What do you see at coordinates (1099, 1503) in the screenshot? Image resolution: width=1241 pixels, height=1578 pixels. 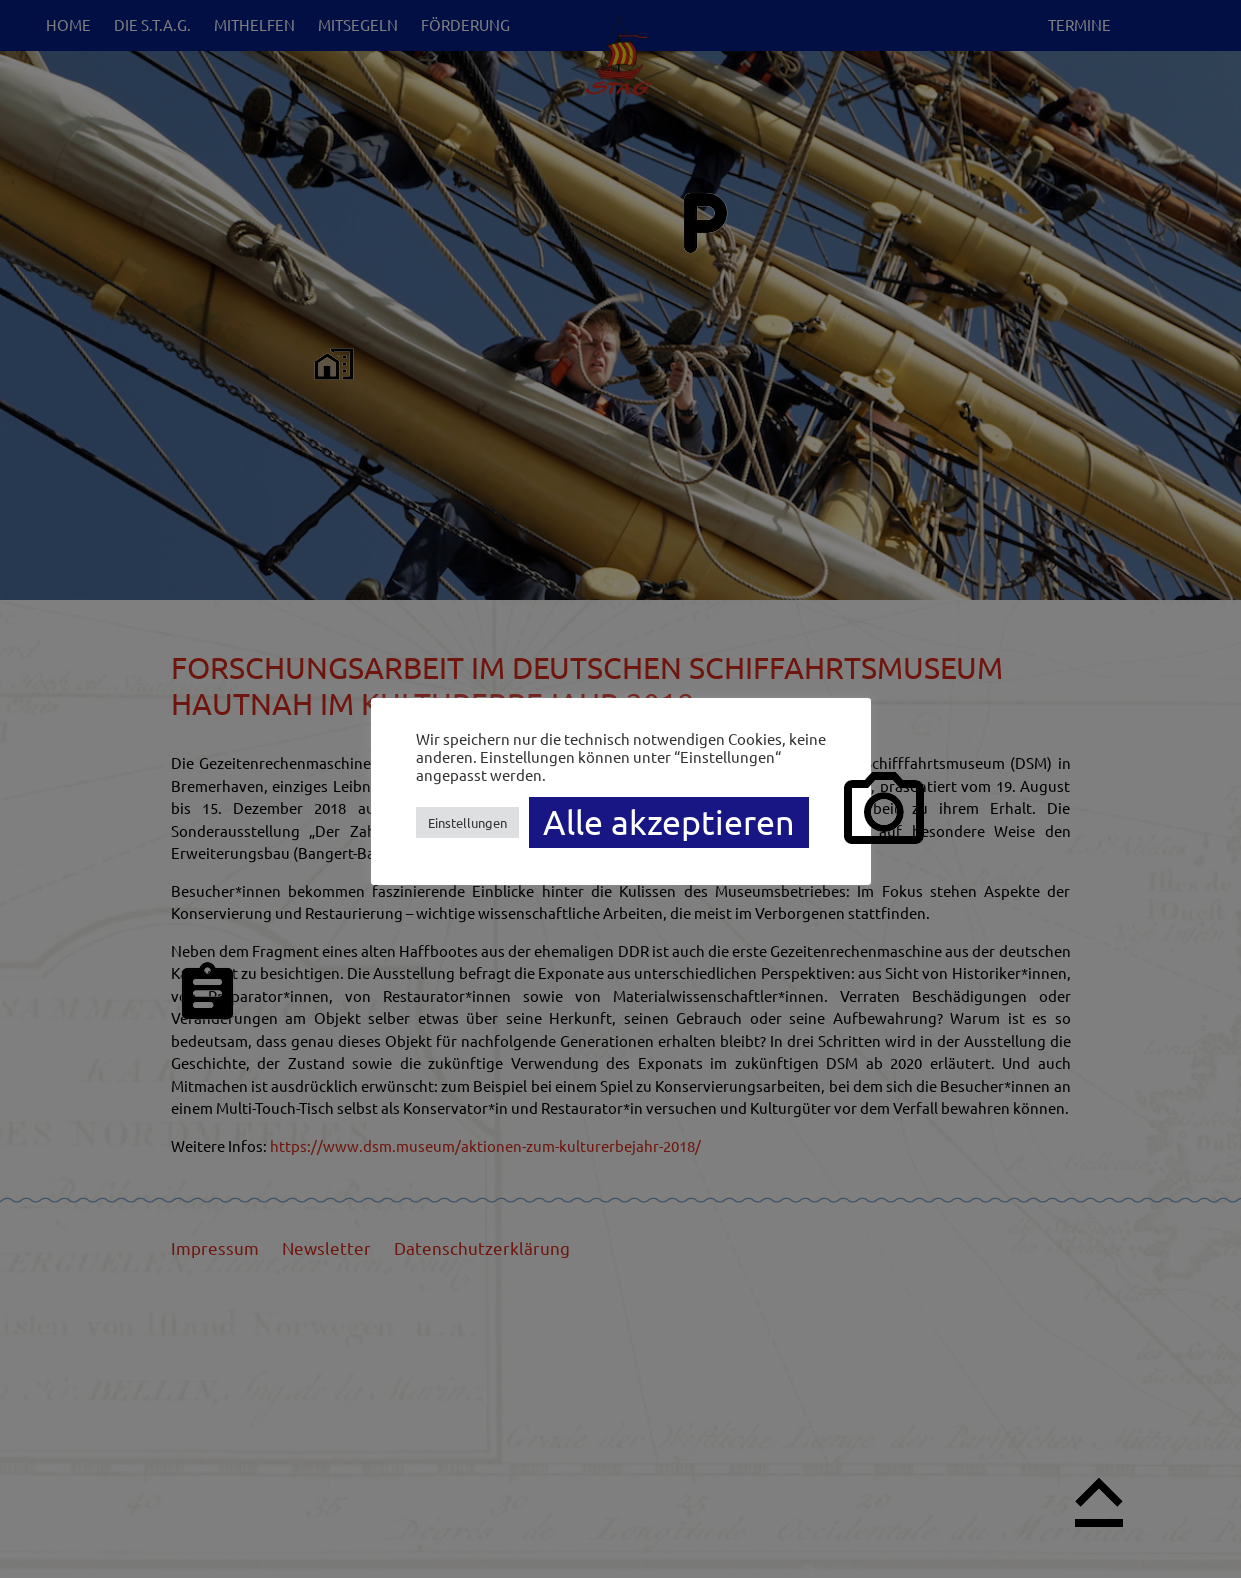 I see `indicates caps lock is enabled on the keyboard` at bounding box center [1099, 1503].